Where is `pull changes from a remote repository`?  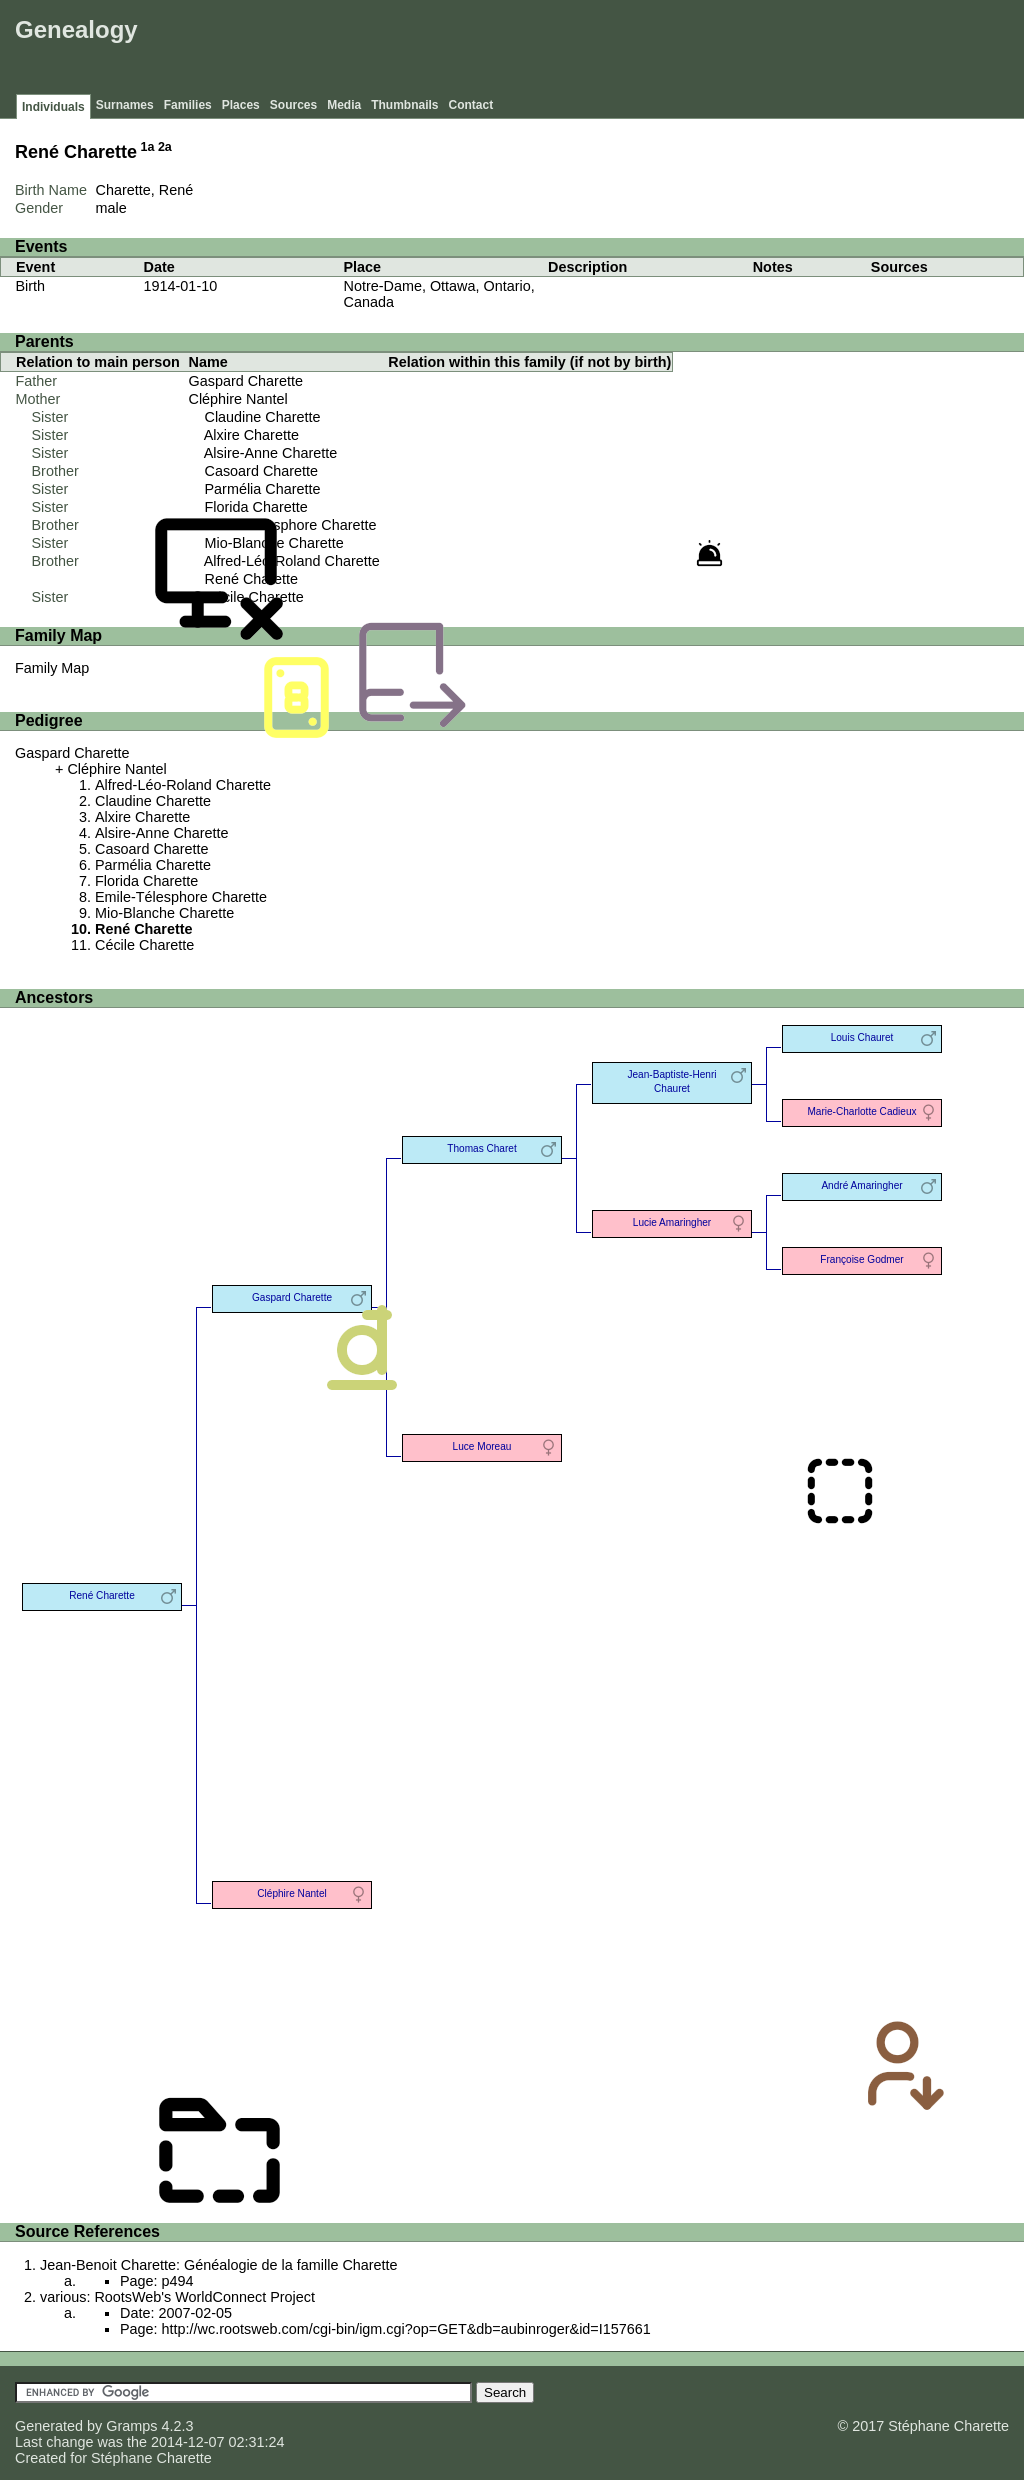
pull changes from a remote repository is located at coordinates (408, 679).